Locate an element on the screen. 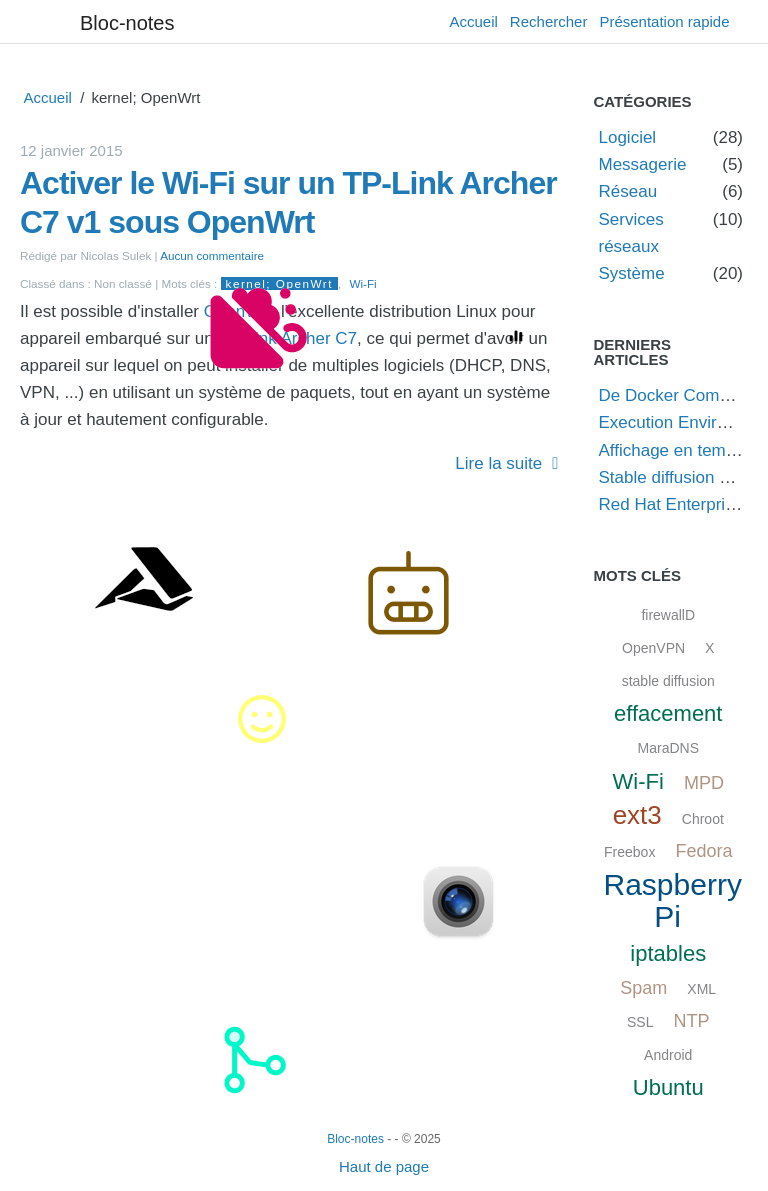 The image size is (768, 1191). indicates avalanche warning or hazard is located at coordinates (258, 325).